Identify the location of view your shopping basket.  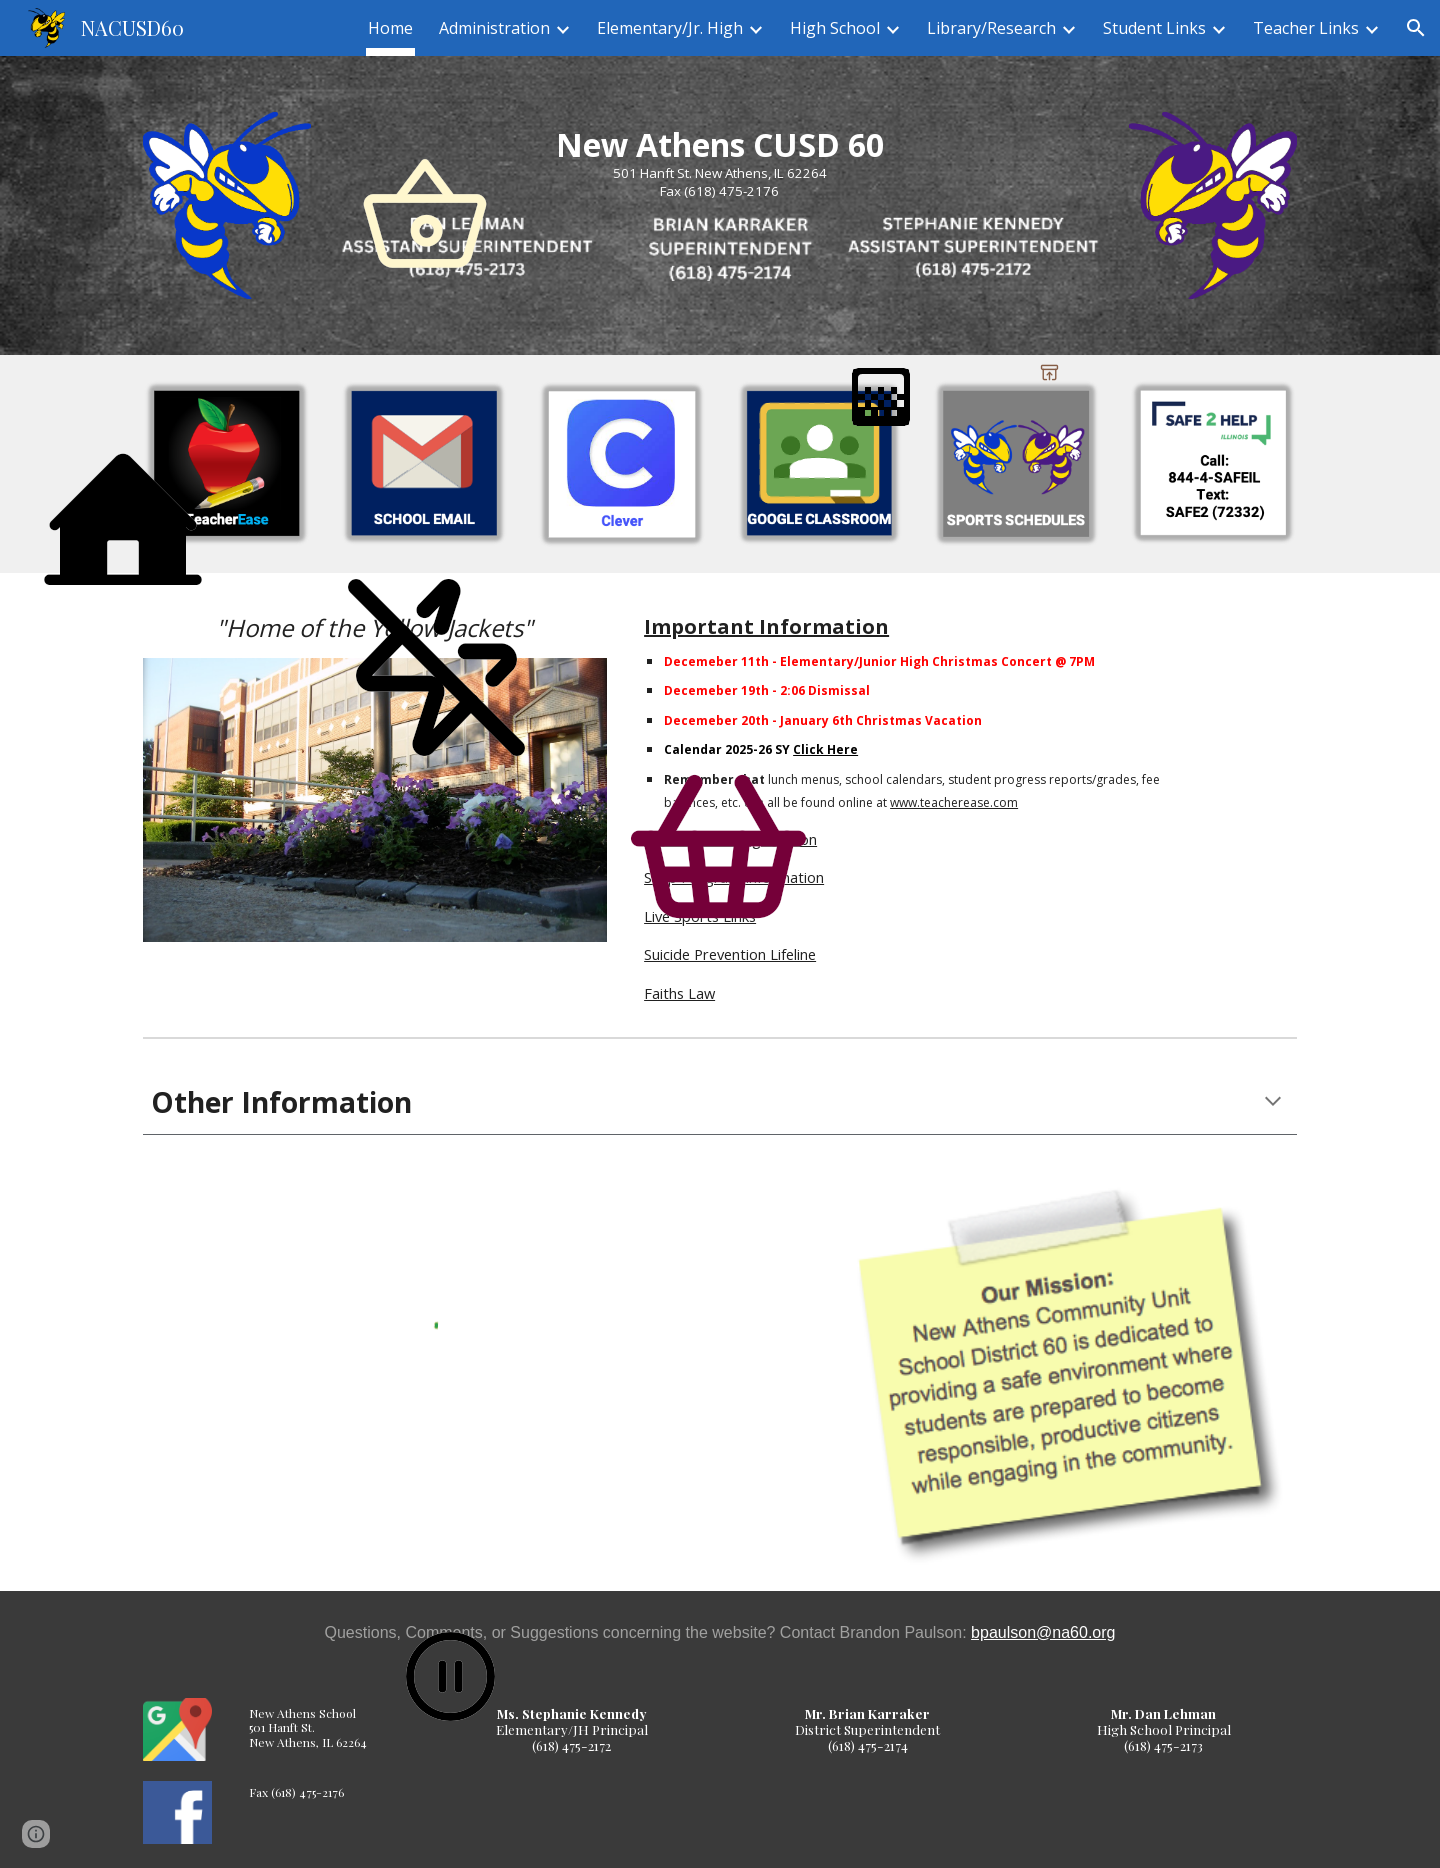
(718, 846).